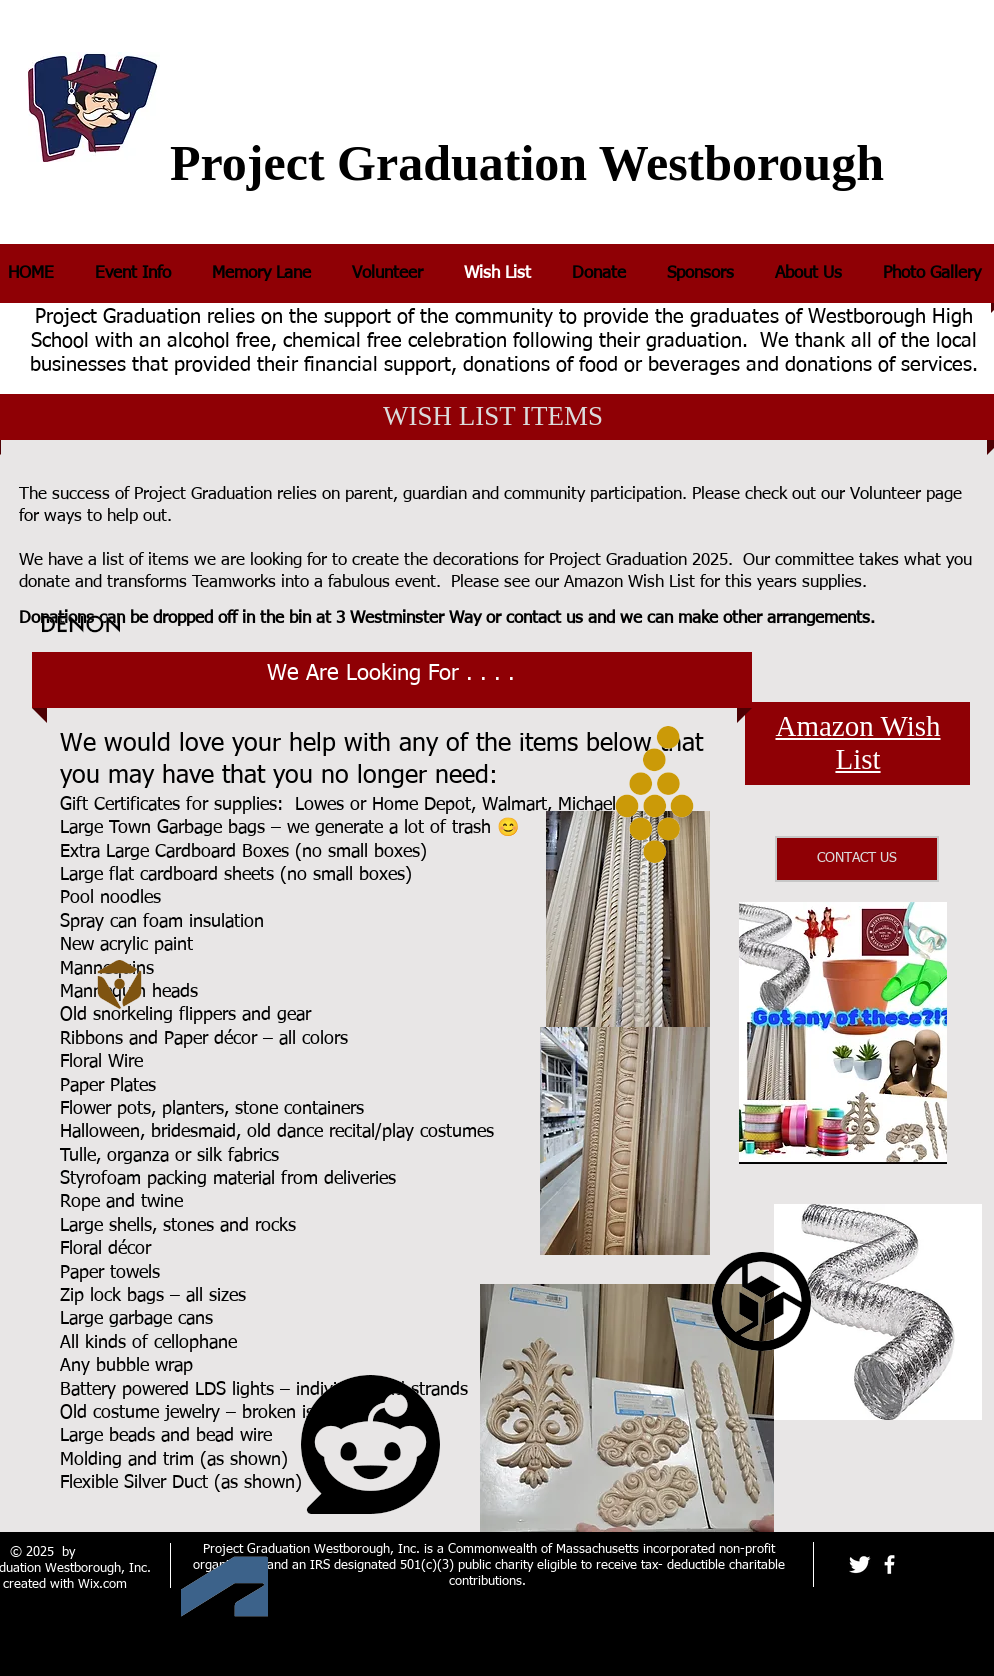  I want to click on google container-optimized os logo, so click(761, 1301).